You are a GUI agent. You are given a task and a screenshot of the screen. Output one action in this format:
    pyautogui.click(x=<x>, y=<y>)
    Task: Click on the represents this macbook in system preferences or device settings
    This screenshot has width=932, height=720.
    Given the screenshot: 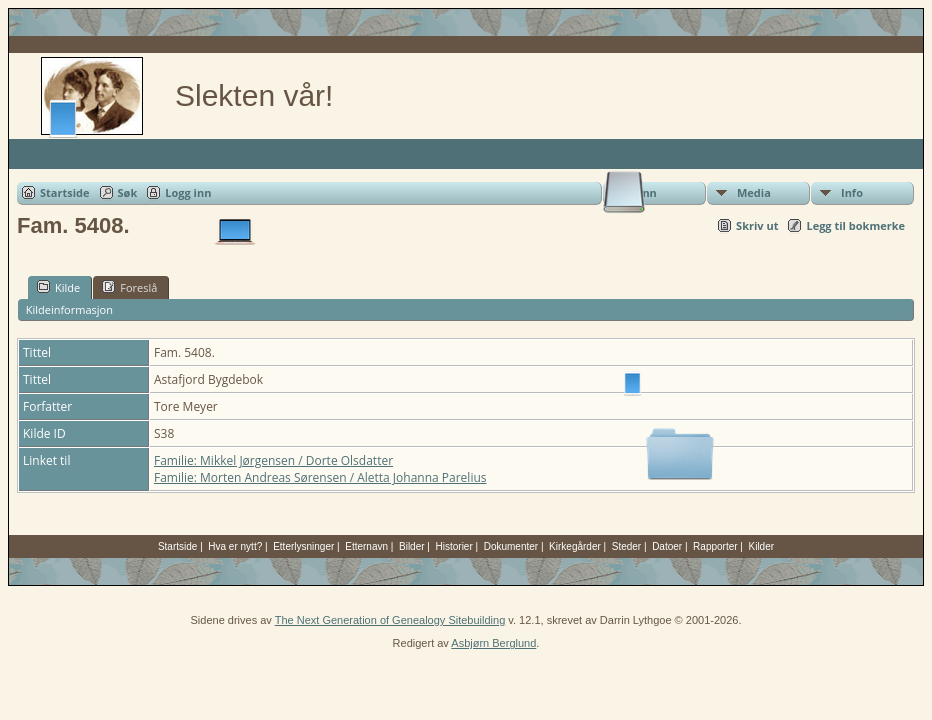 What is the action you would take?
    pyautogui.click(x=235, y=228)
    